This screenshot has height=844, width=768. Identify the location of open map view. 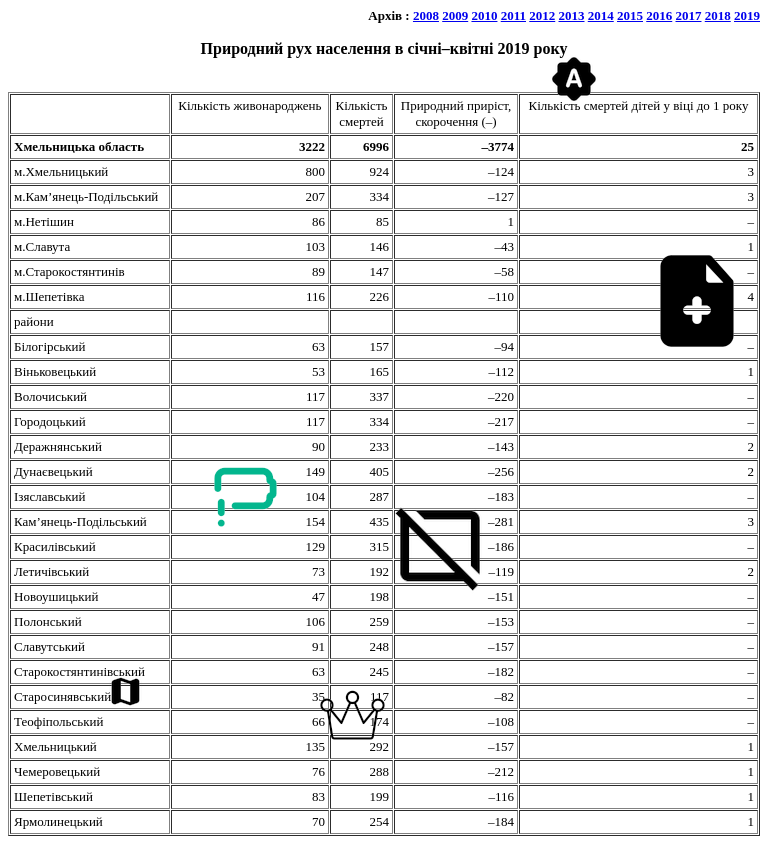
(125, 691).